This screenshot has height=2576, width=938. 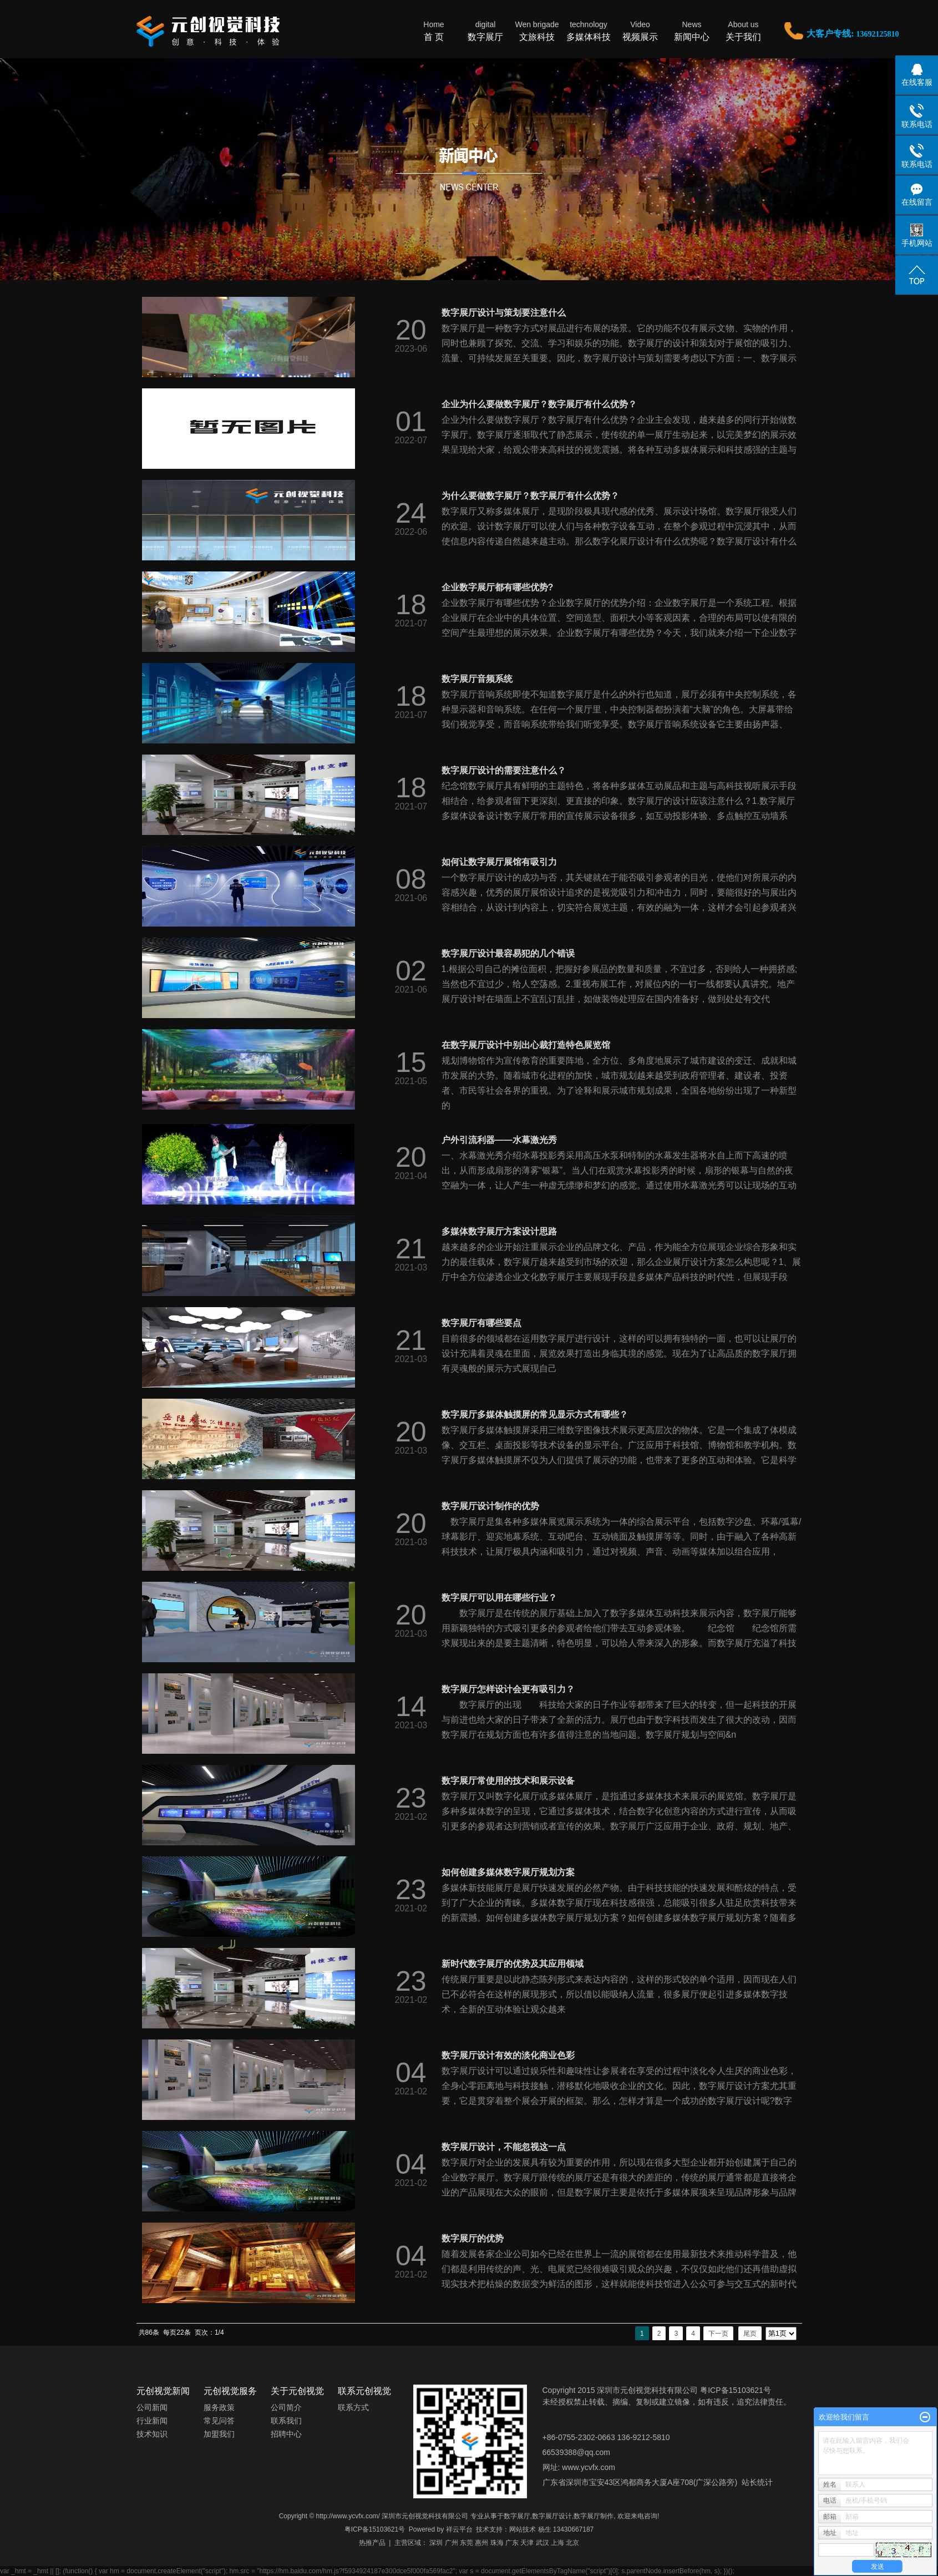 I want to click on create a new folder, so click(x=225, y=1552).